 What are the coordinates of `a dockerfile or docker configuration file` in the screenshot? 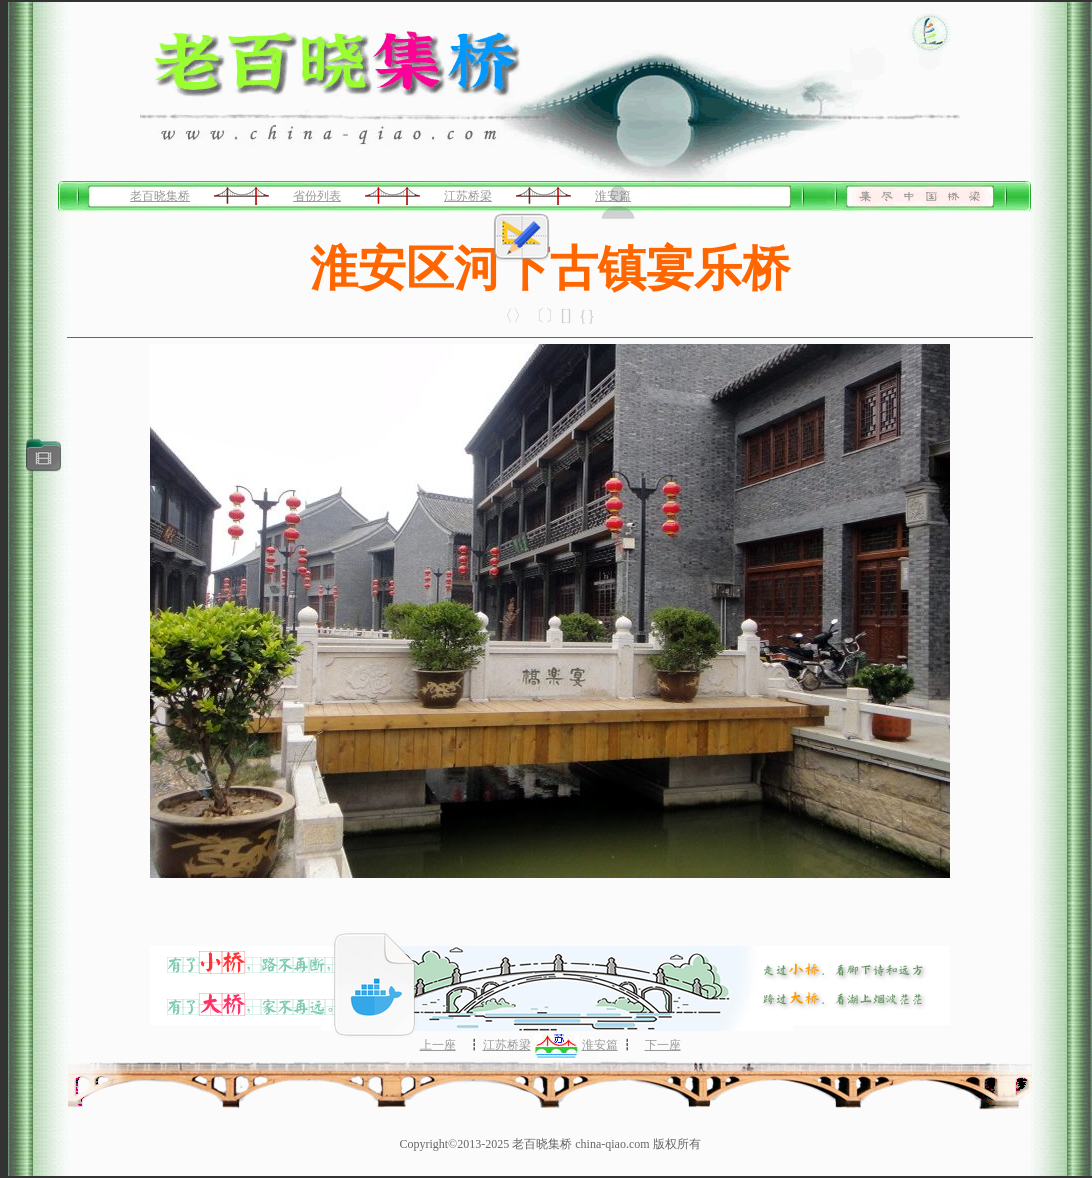 It's located at (374, 984).